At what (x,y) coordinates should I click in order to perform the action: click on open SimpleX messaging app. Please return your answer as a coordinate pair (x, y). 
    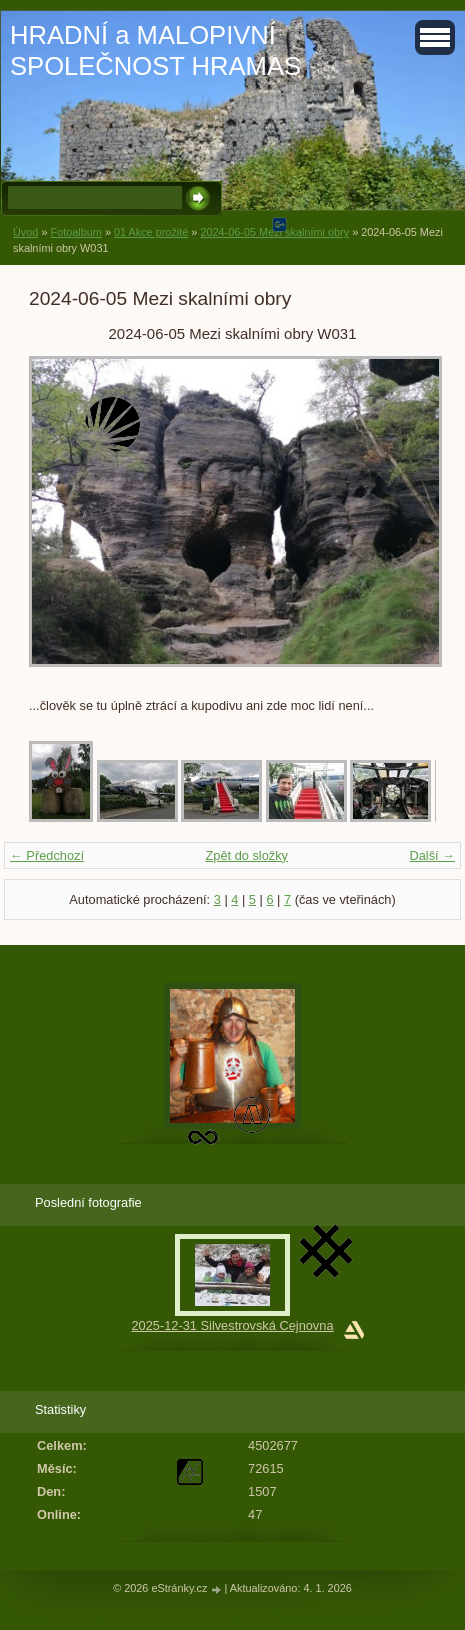
    Looking at the image, I should click on (326, 1251).